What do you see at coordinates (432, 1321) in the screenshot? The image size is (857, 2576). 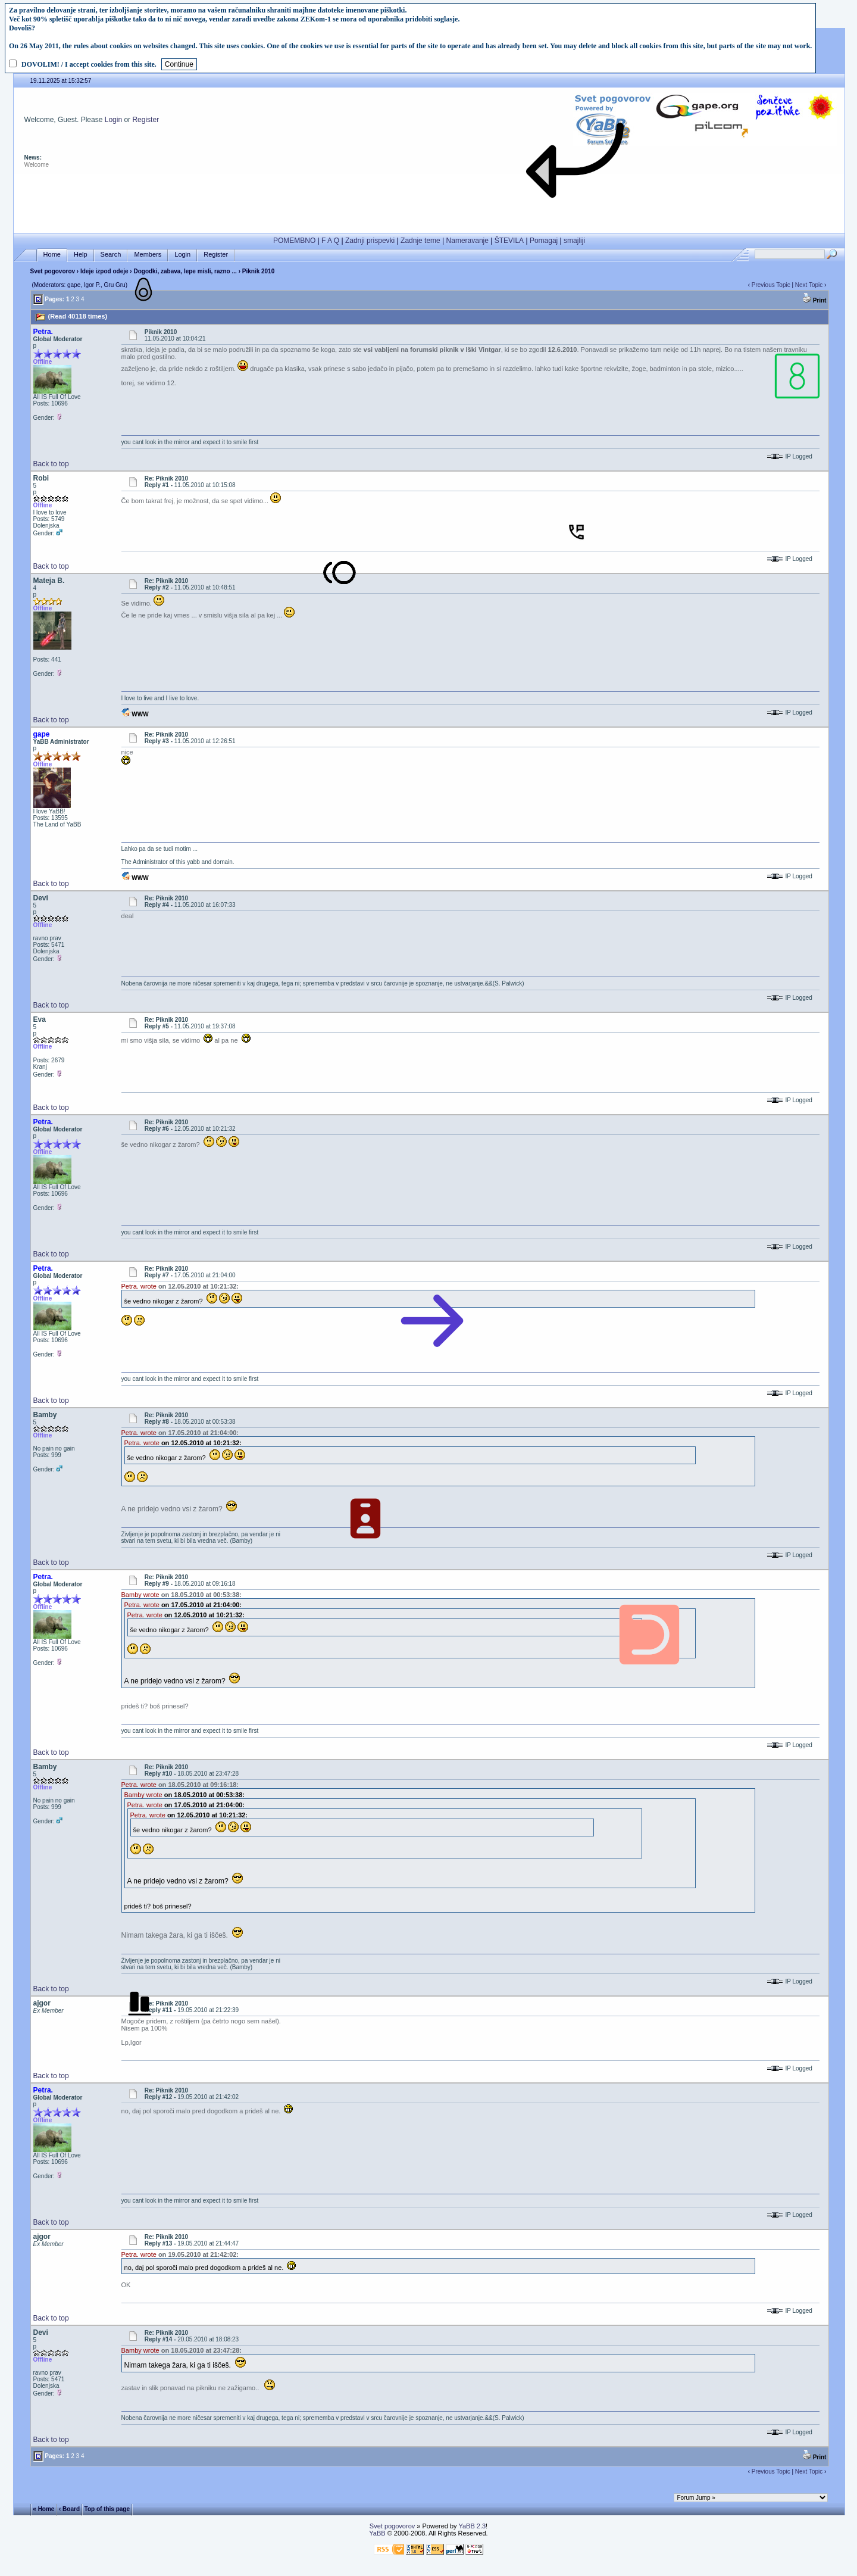 I see `proceed to the next step` at bounding box center [432, 1321].